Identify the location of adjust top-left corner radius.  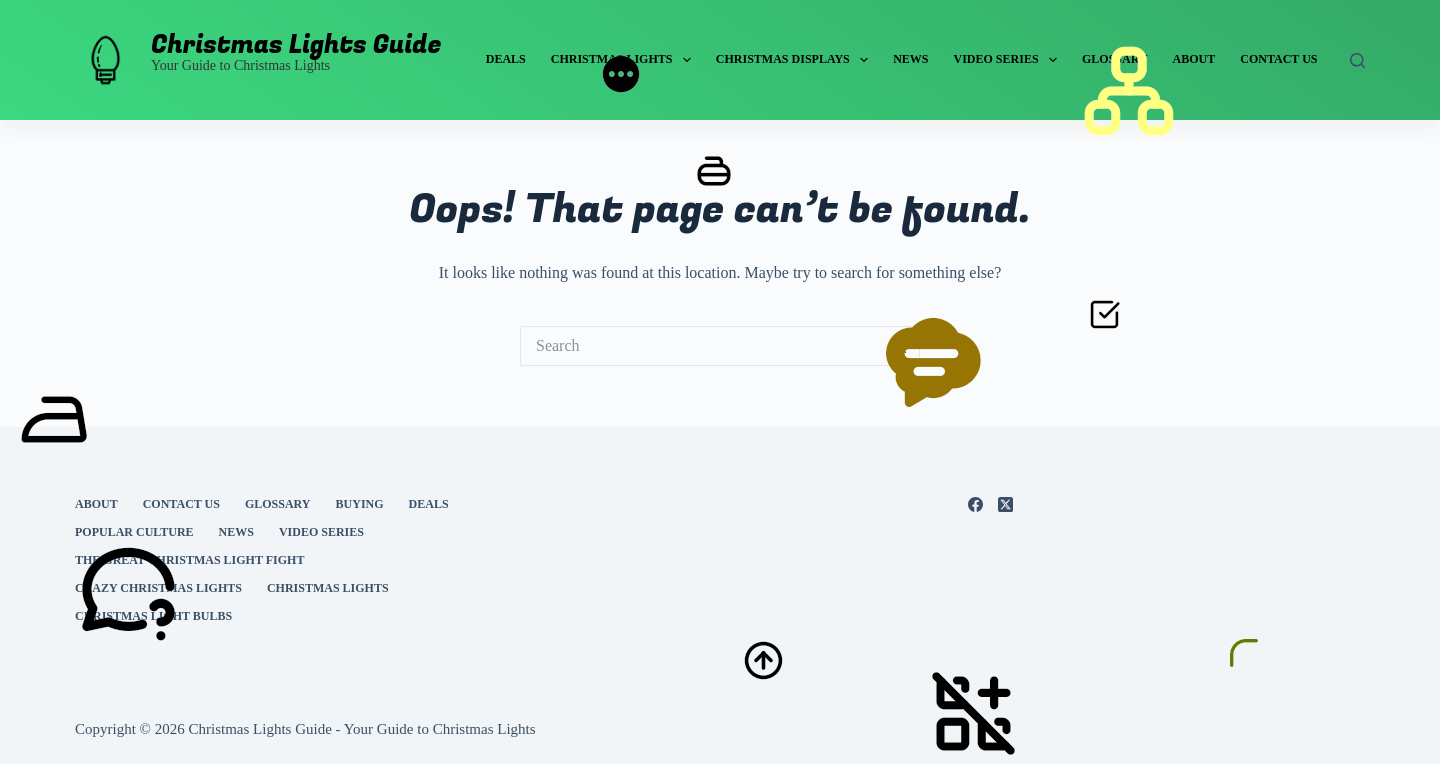
(1244, 653).